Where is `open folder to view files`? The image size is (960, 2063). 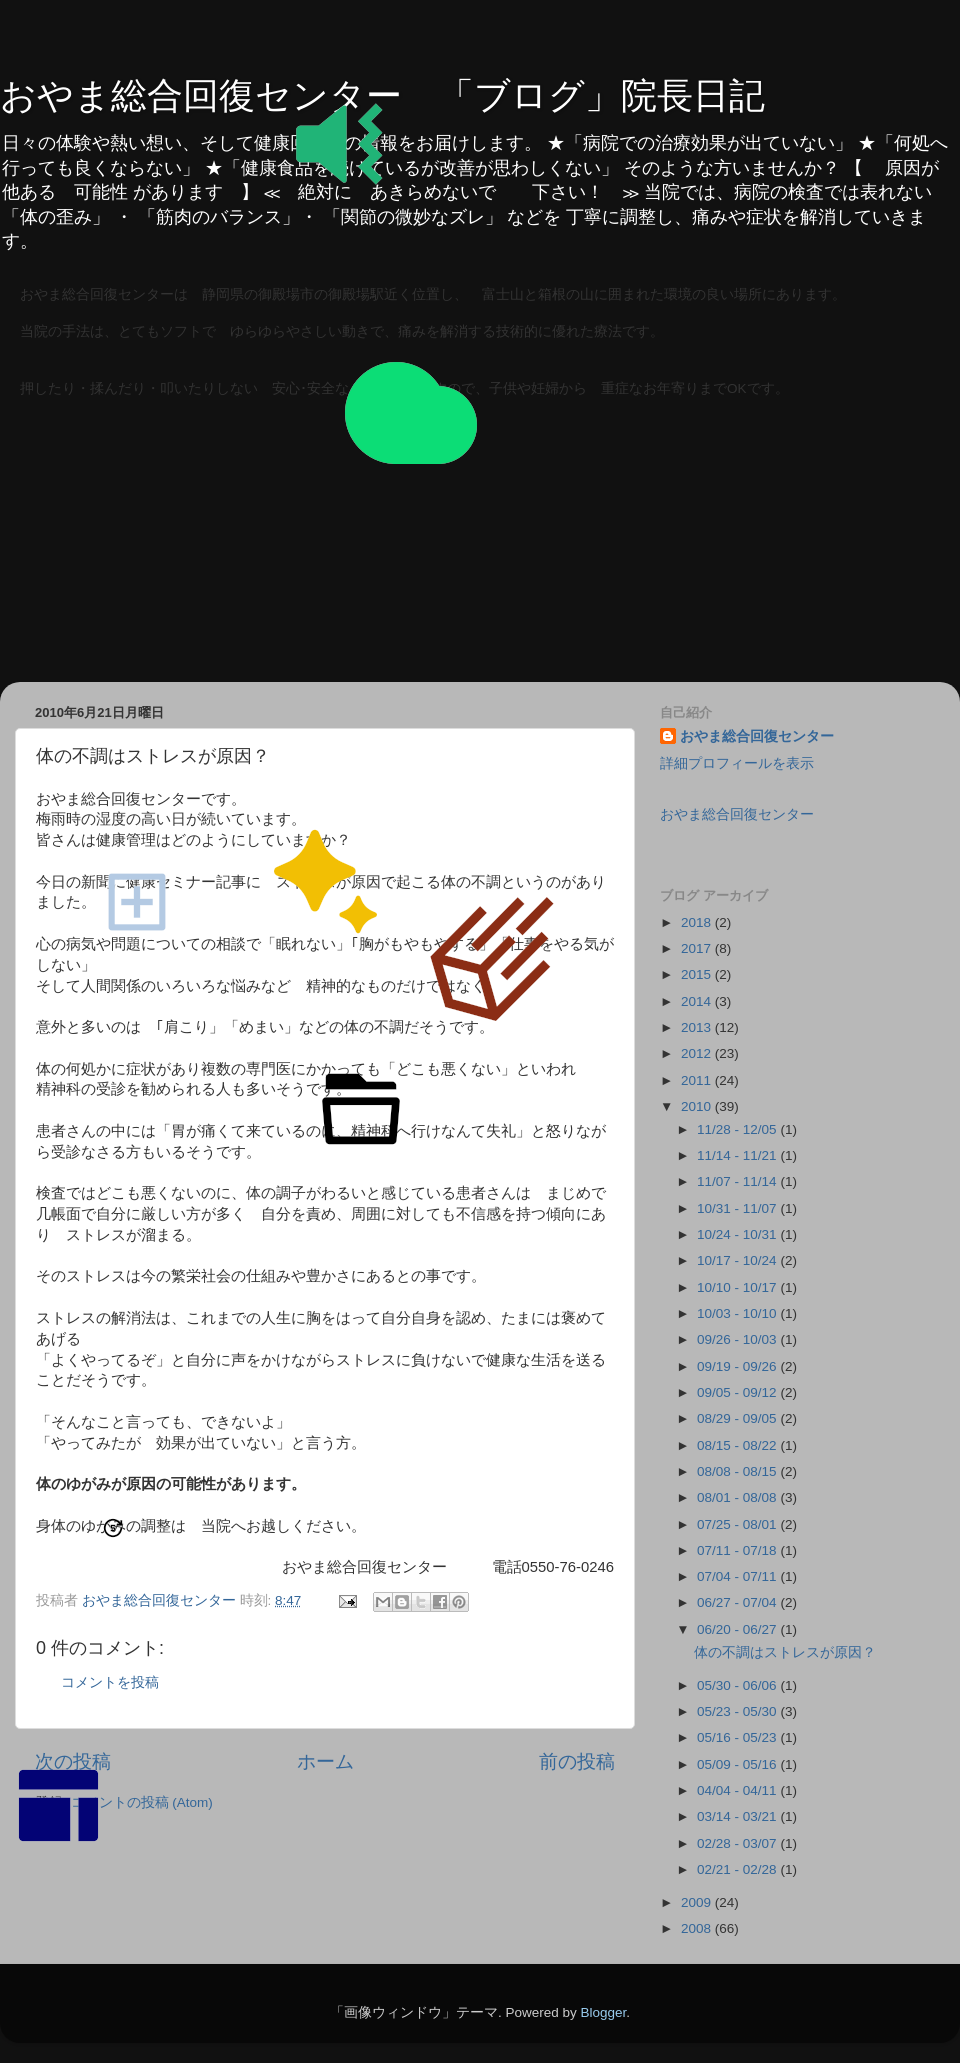
open folder to view files is located at coordinates (361, 1109).